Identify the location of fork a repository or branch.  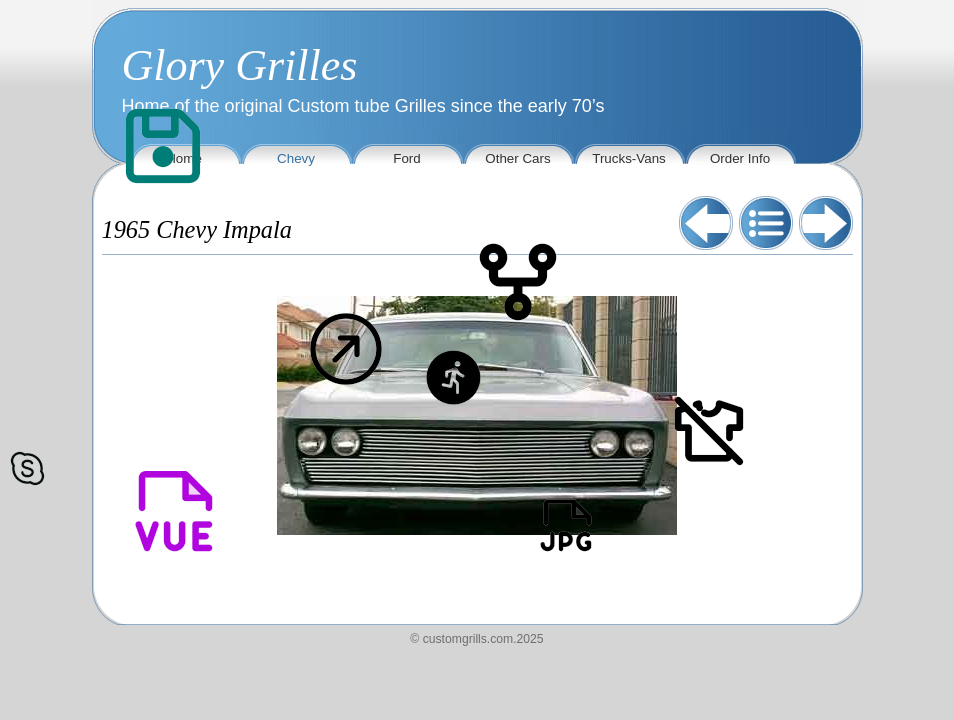
(518, 282).